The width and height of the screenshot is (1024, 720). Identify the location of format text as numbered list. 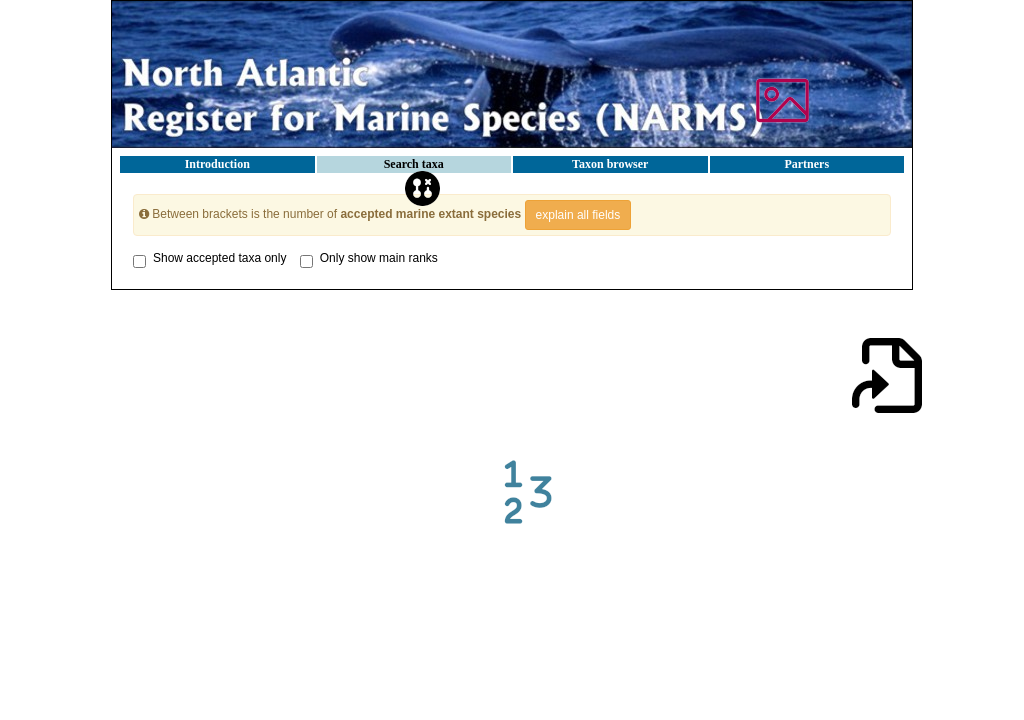
(527, 492).